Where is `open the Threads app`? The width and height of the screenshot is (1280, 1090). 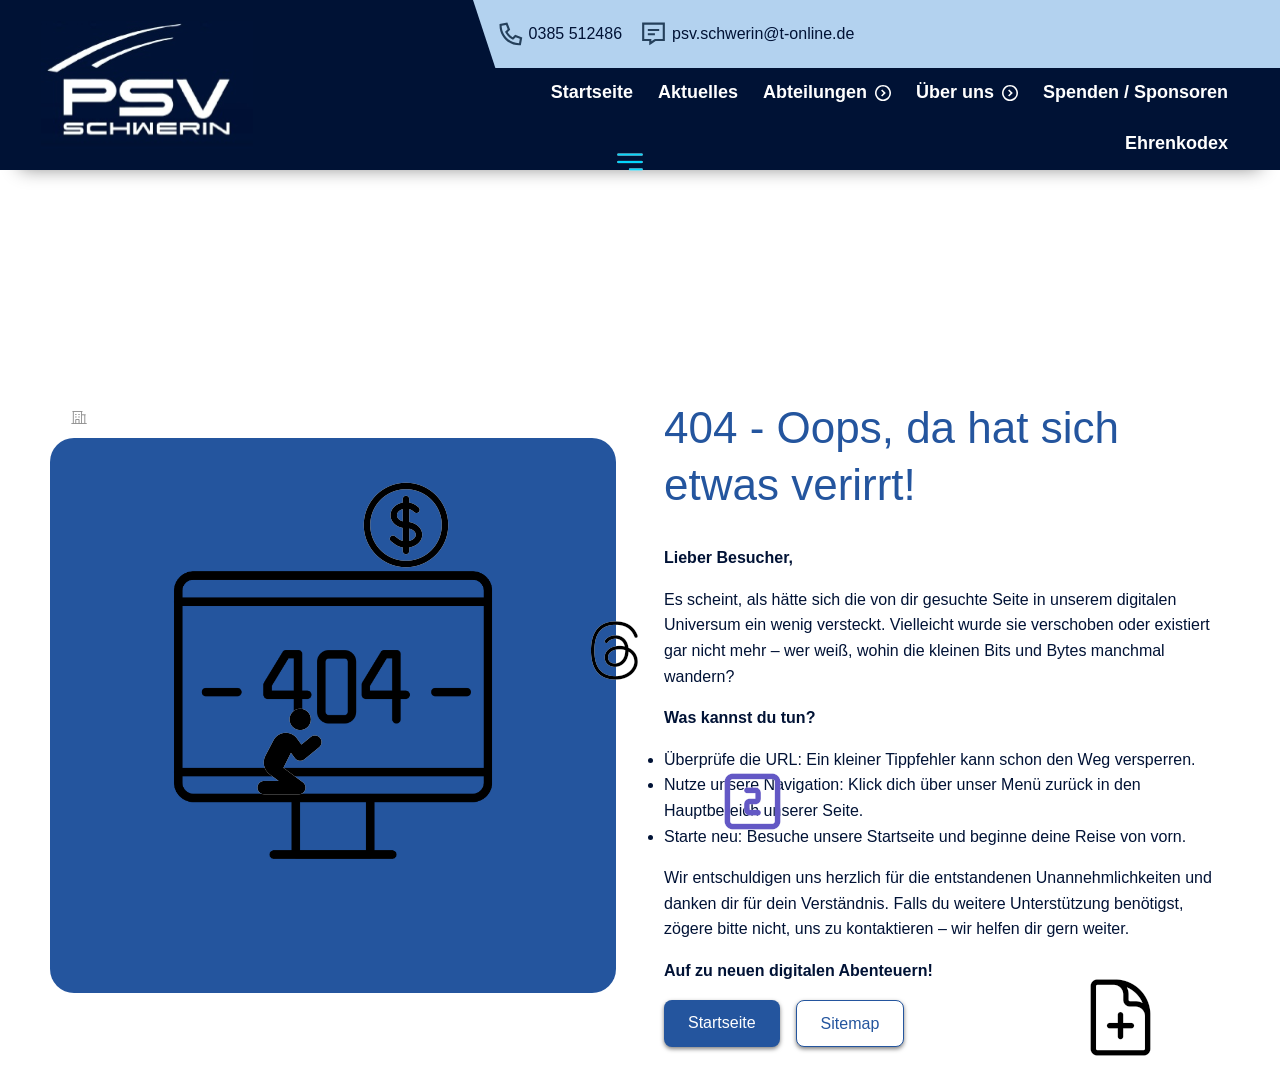 open the Threads app is located at coordinates (615, 650).